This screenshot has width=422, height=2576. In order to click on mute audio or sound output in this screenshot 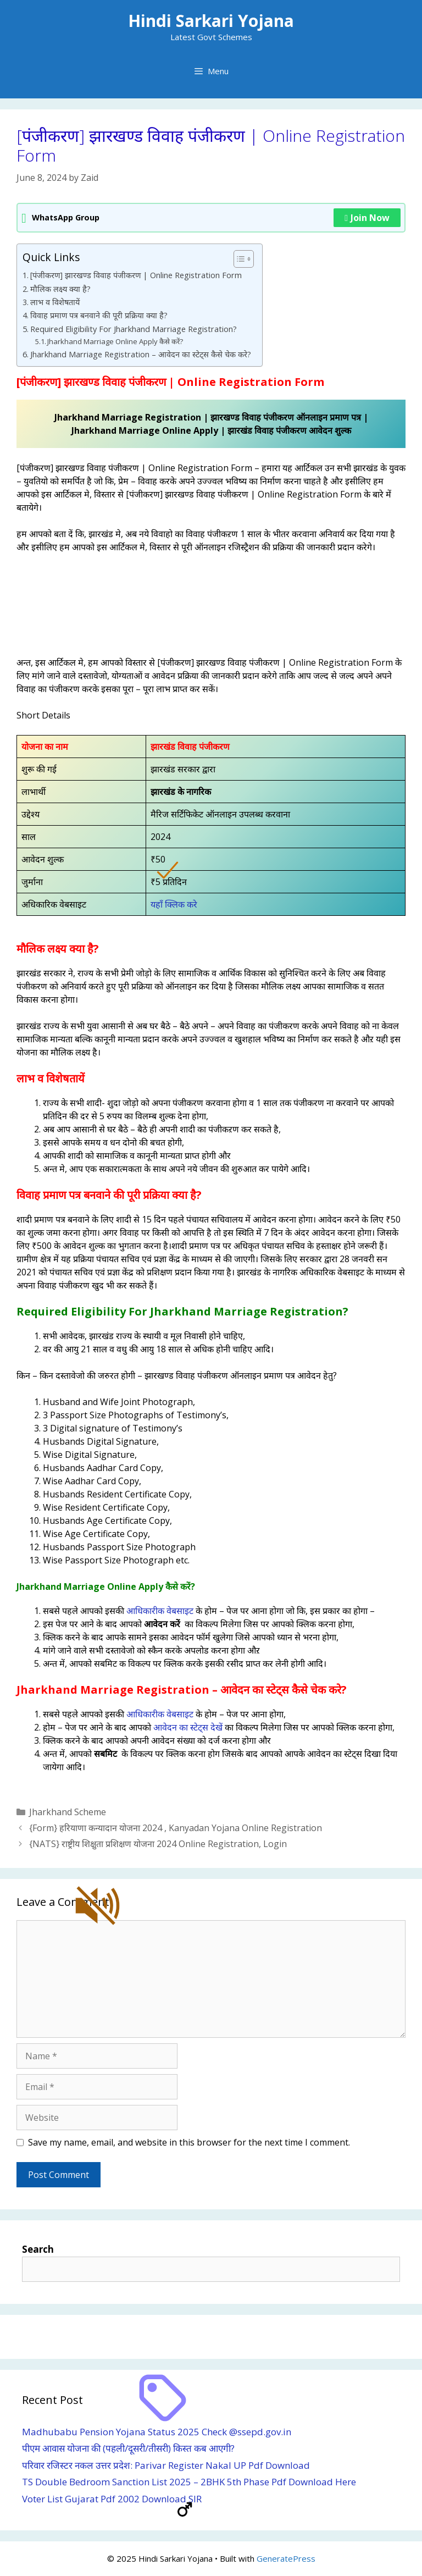, I will do `click(97, 1905)`.